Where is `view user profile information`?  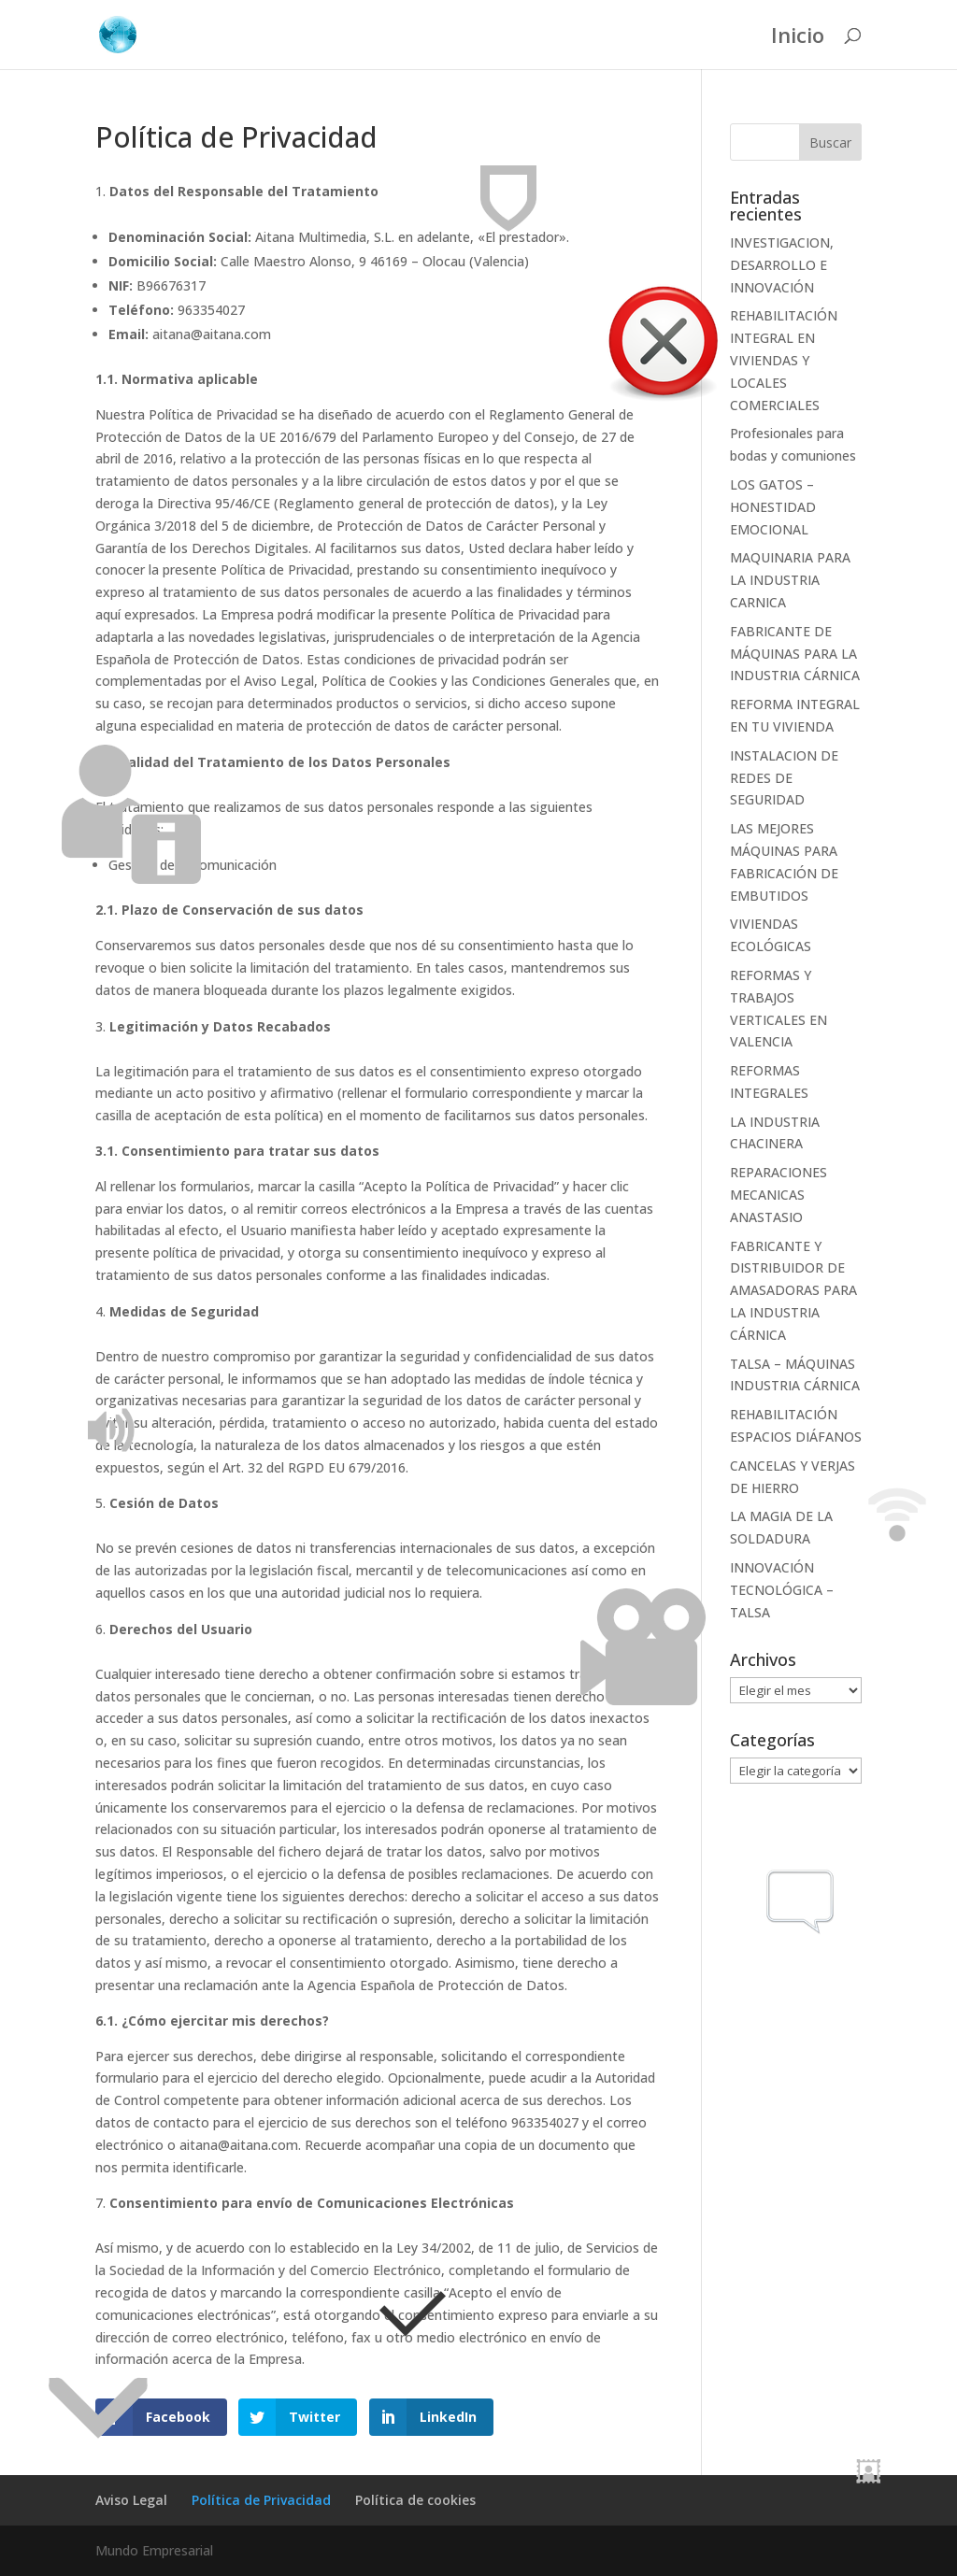 view user profile information is located at coordinates (131, 814).